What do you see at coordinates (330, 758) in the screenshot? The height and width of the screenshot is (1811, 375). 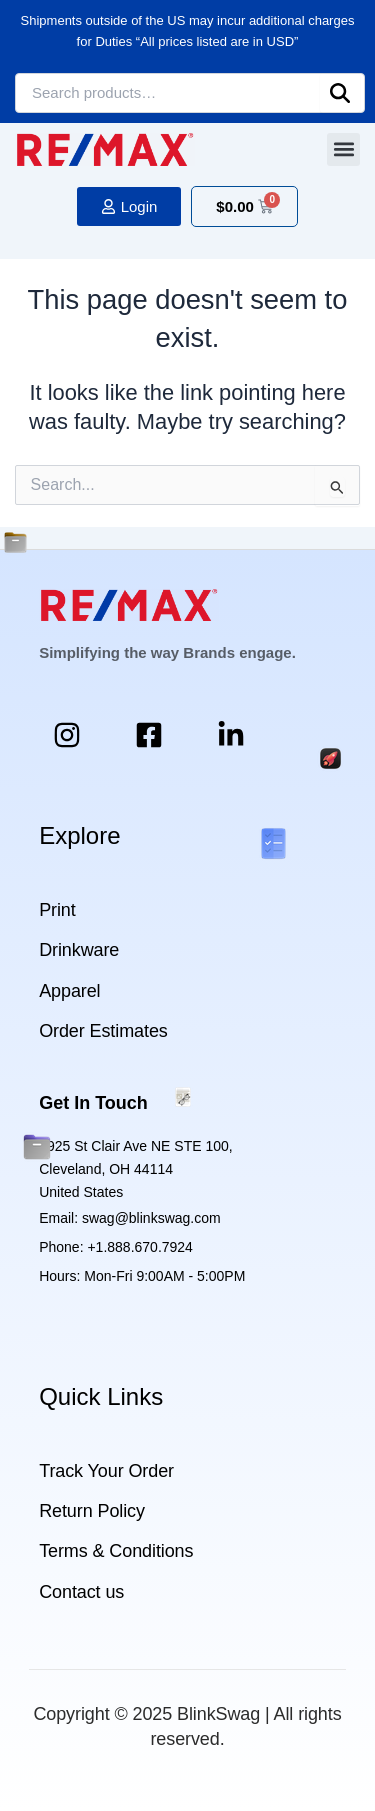 I see `open the games app or library` at bounding box center [330, 758].